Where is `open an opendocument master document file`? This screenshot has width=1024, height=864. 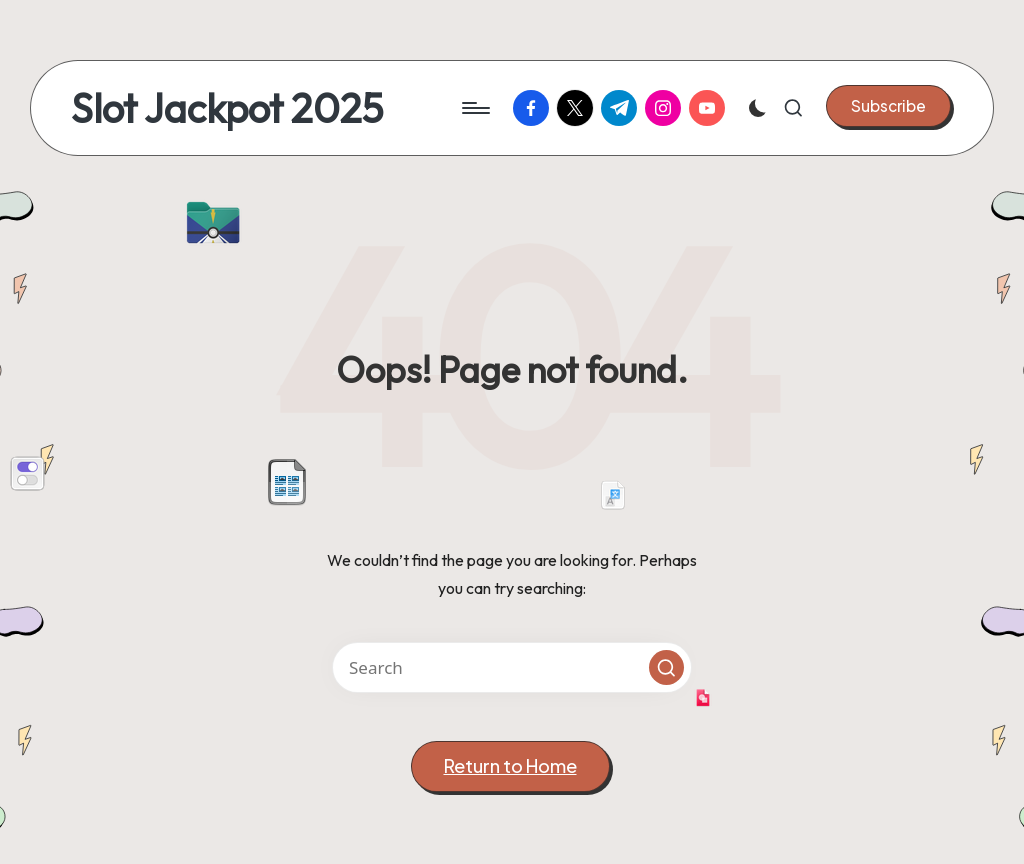 open an opendocument master document file is located at coordinates (287, 482).